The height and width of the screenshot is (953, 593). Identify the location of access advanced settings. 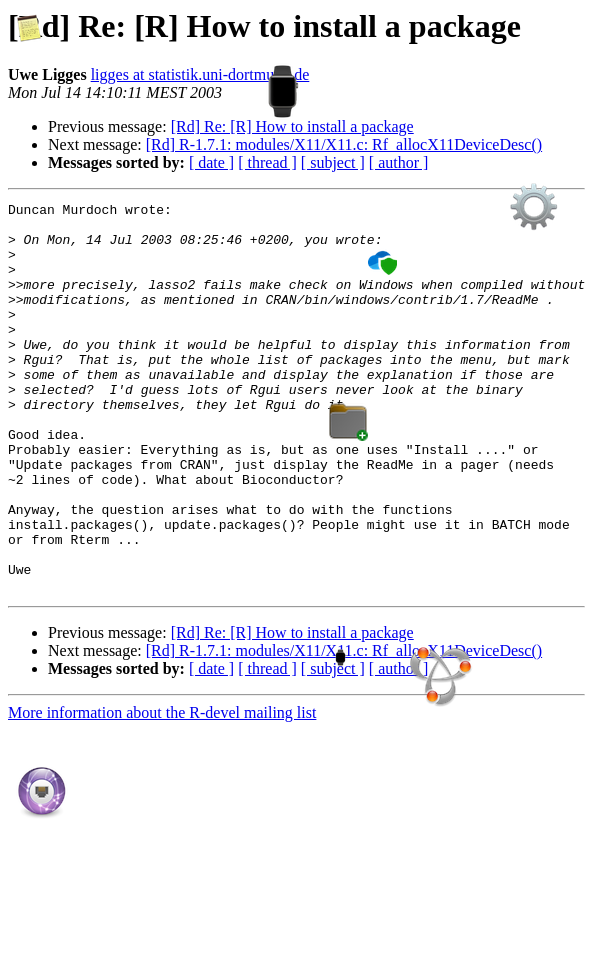
(534, 207).